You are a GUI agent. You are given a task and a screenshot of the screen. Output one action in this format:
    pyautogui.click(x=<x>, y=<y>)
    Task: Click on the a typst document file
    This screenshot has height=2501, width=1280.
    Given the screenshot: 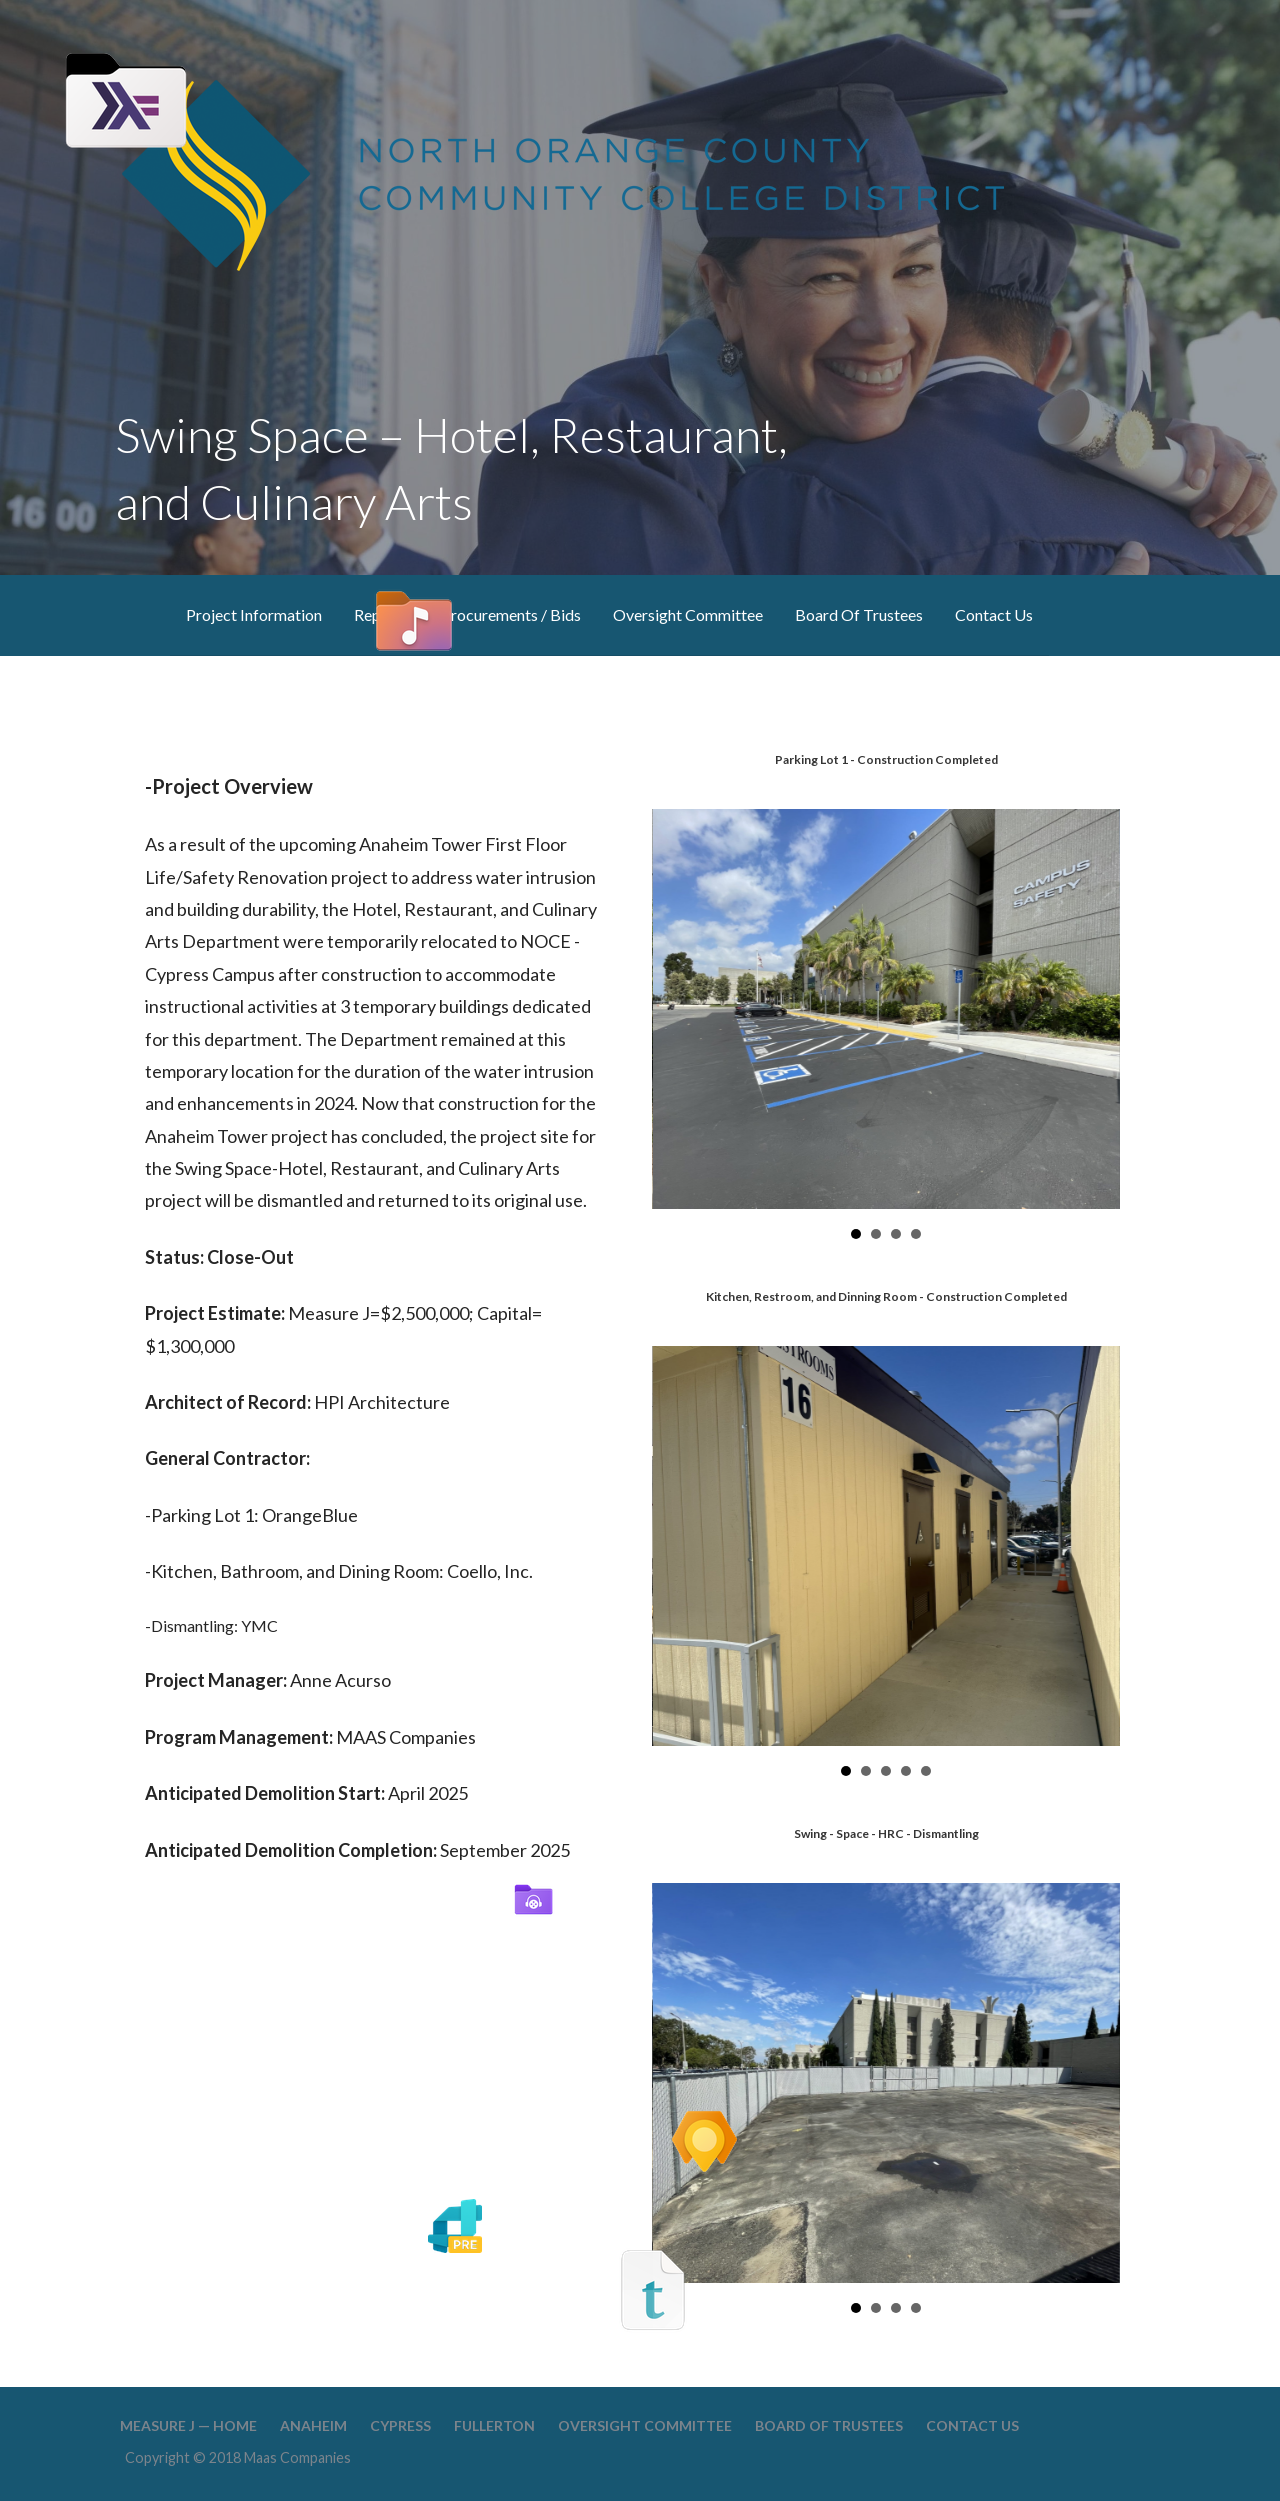 What is the action you would take?
    pyautogui.click(x=653, y=2290)
    